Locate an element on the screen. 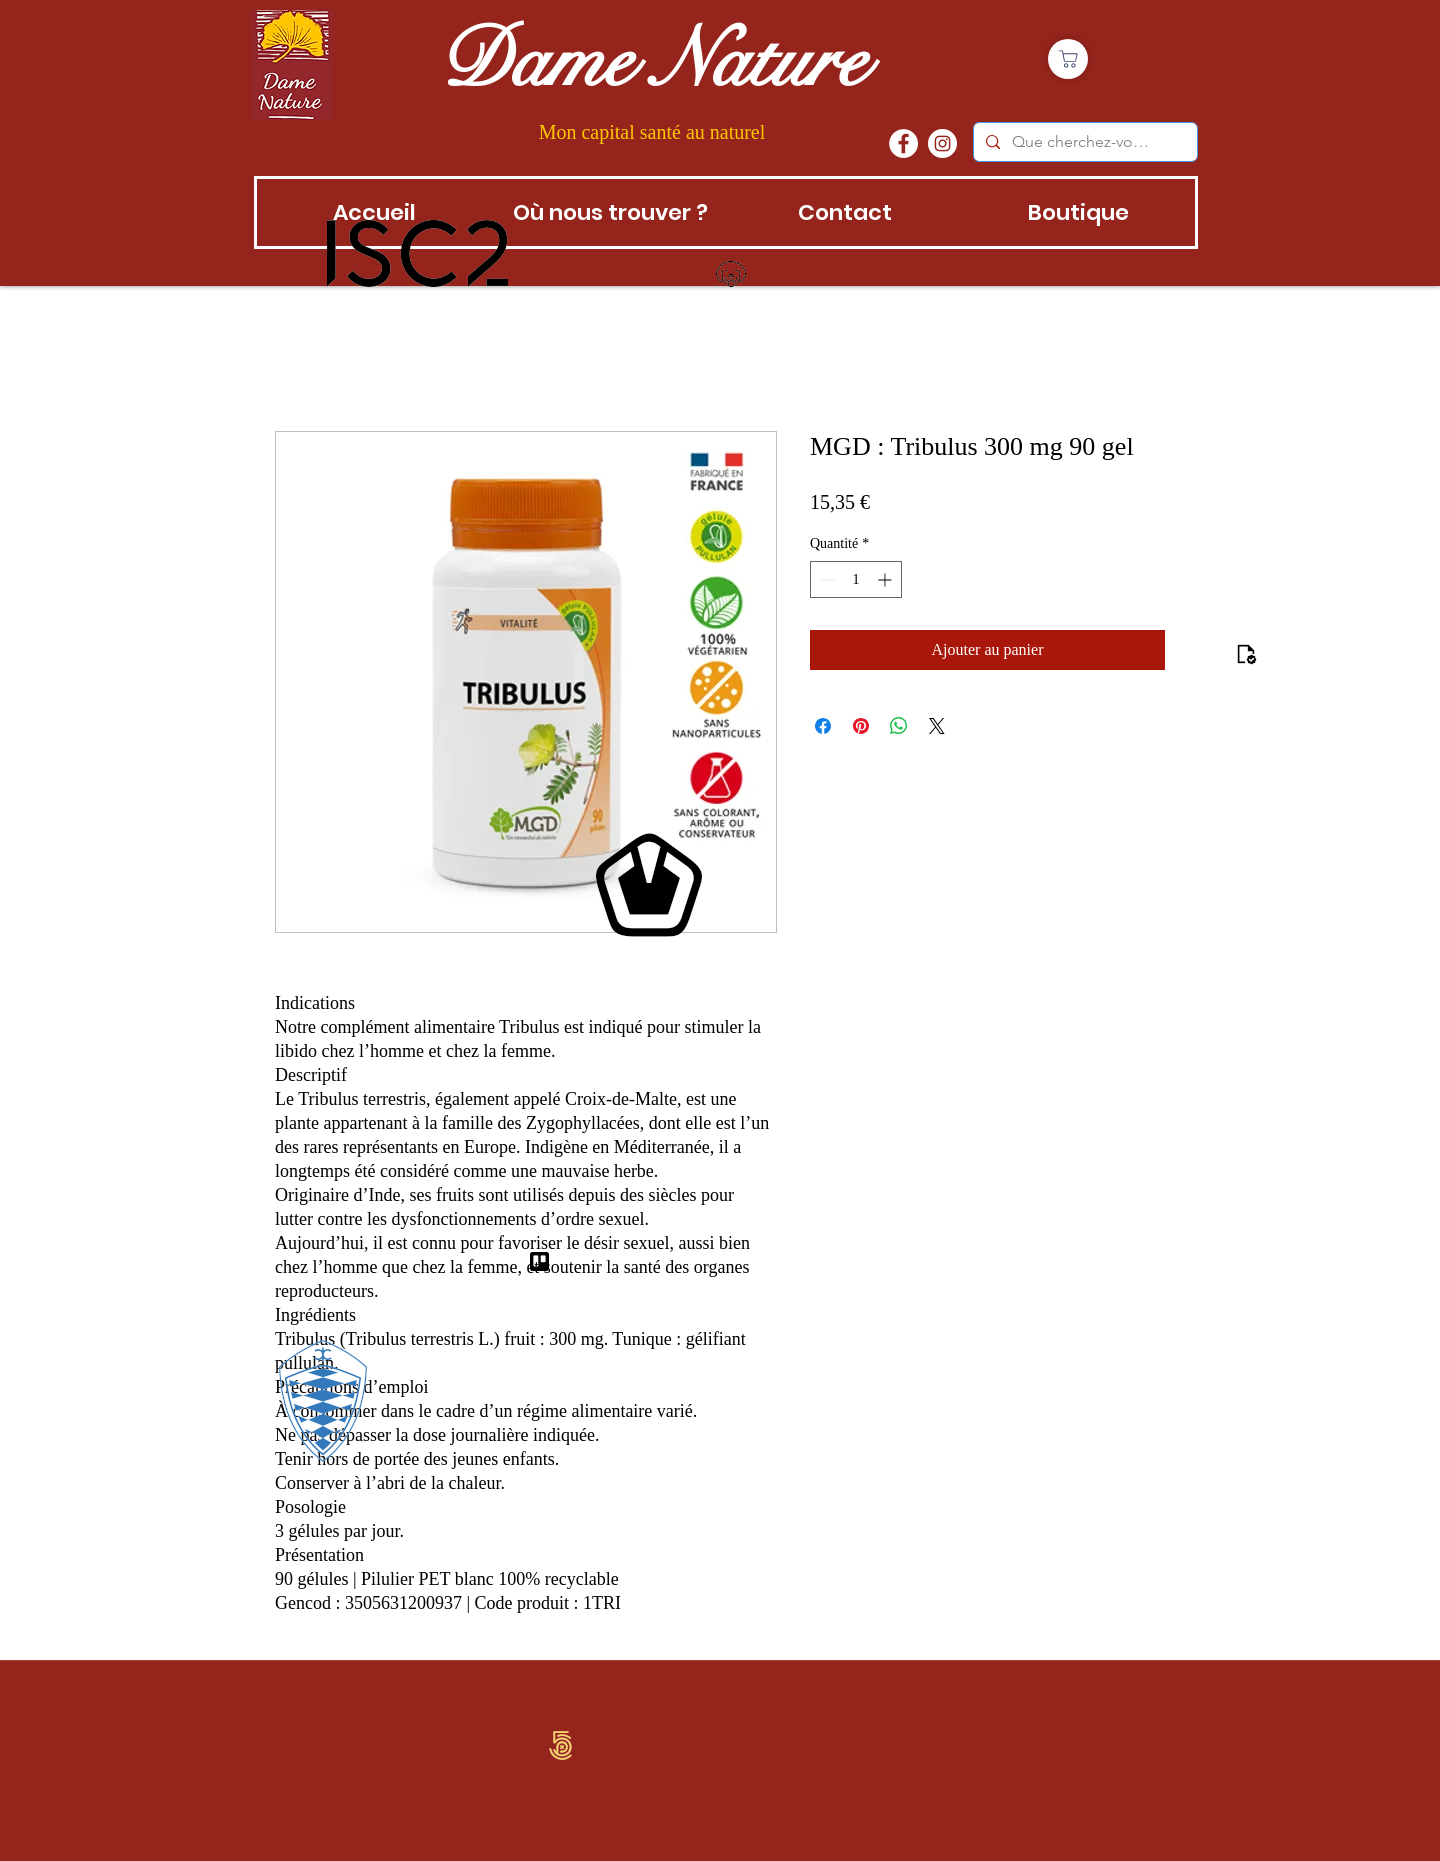  view verified contract document is located at coordinates (1246, 654).